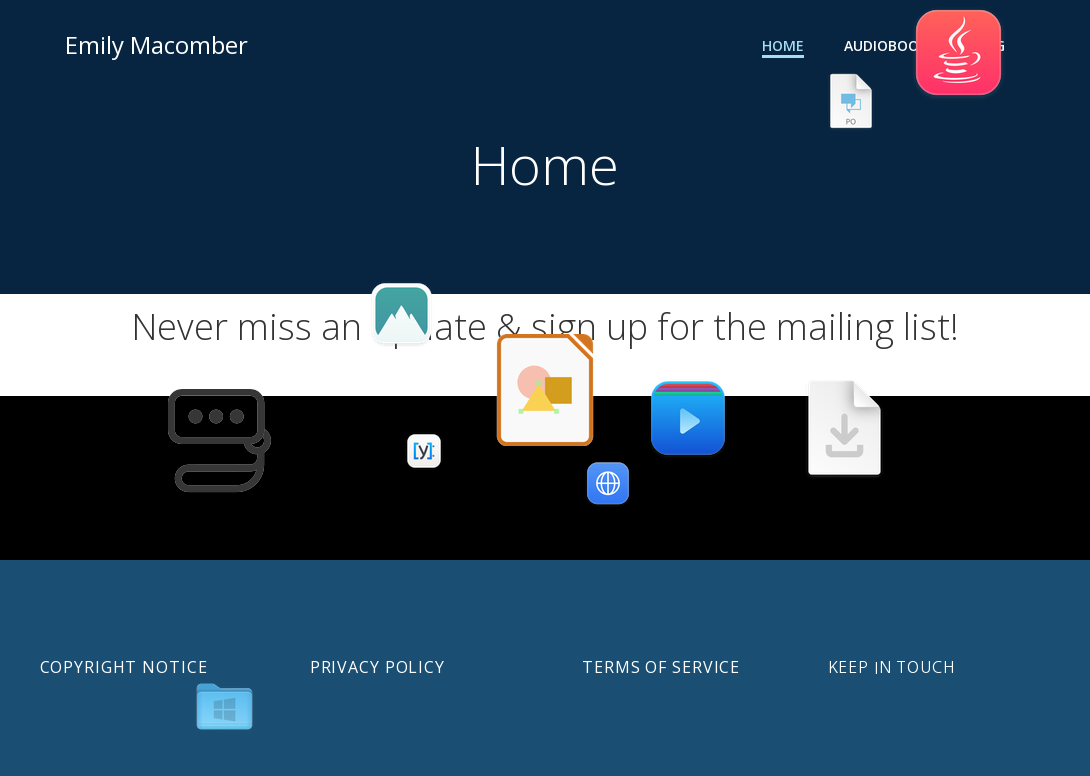 This screenshot has width=1090, height=776. What do you see at coordinates (958, 52) in the screenshot?
I see `launch java application` at bounding box center [958, 52].